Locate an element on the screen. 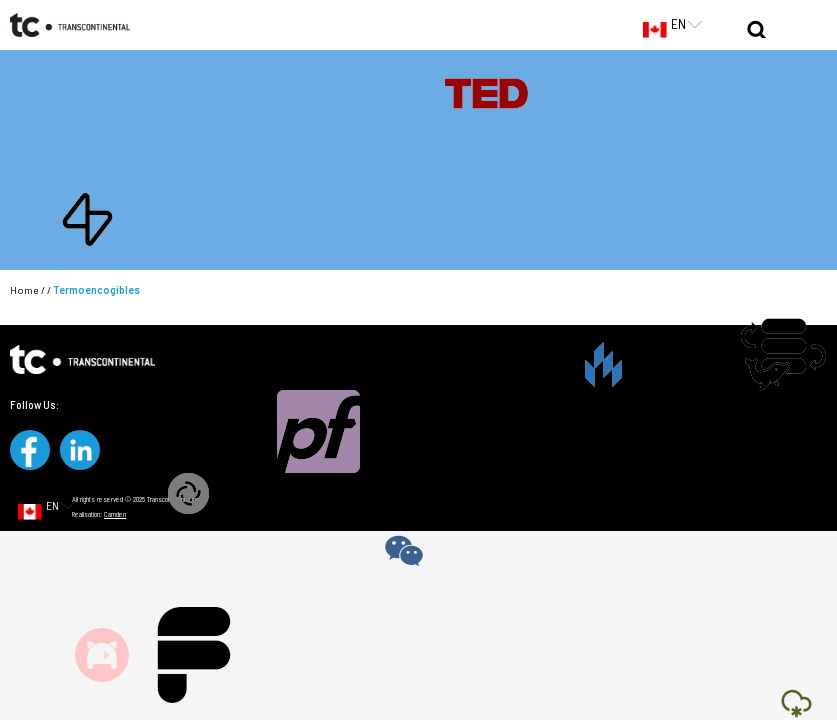 The image size is (837, 720). open pfSense firewall dashboard is located at coordinates (318, 431).